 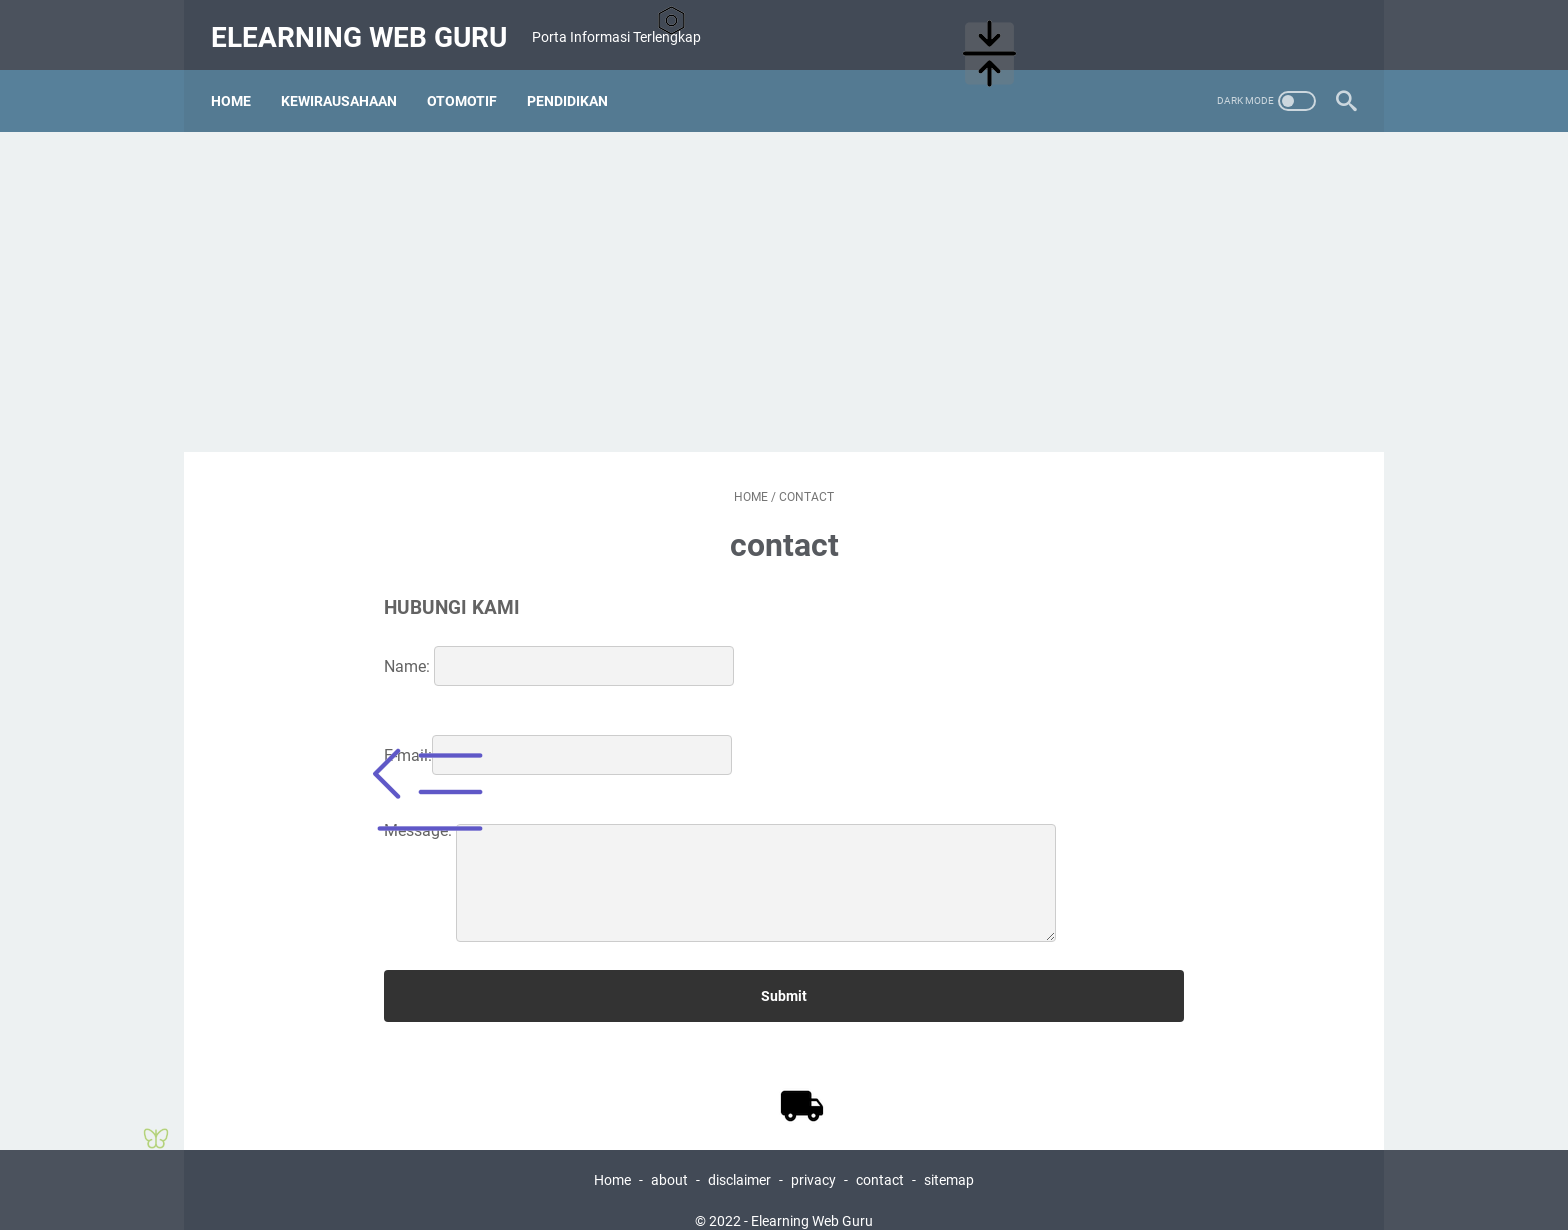 I want to click on decrease text indentation, so click(x=430, y=792).